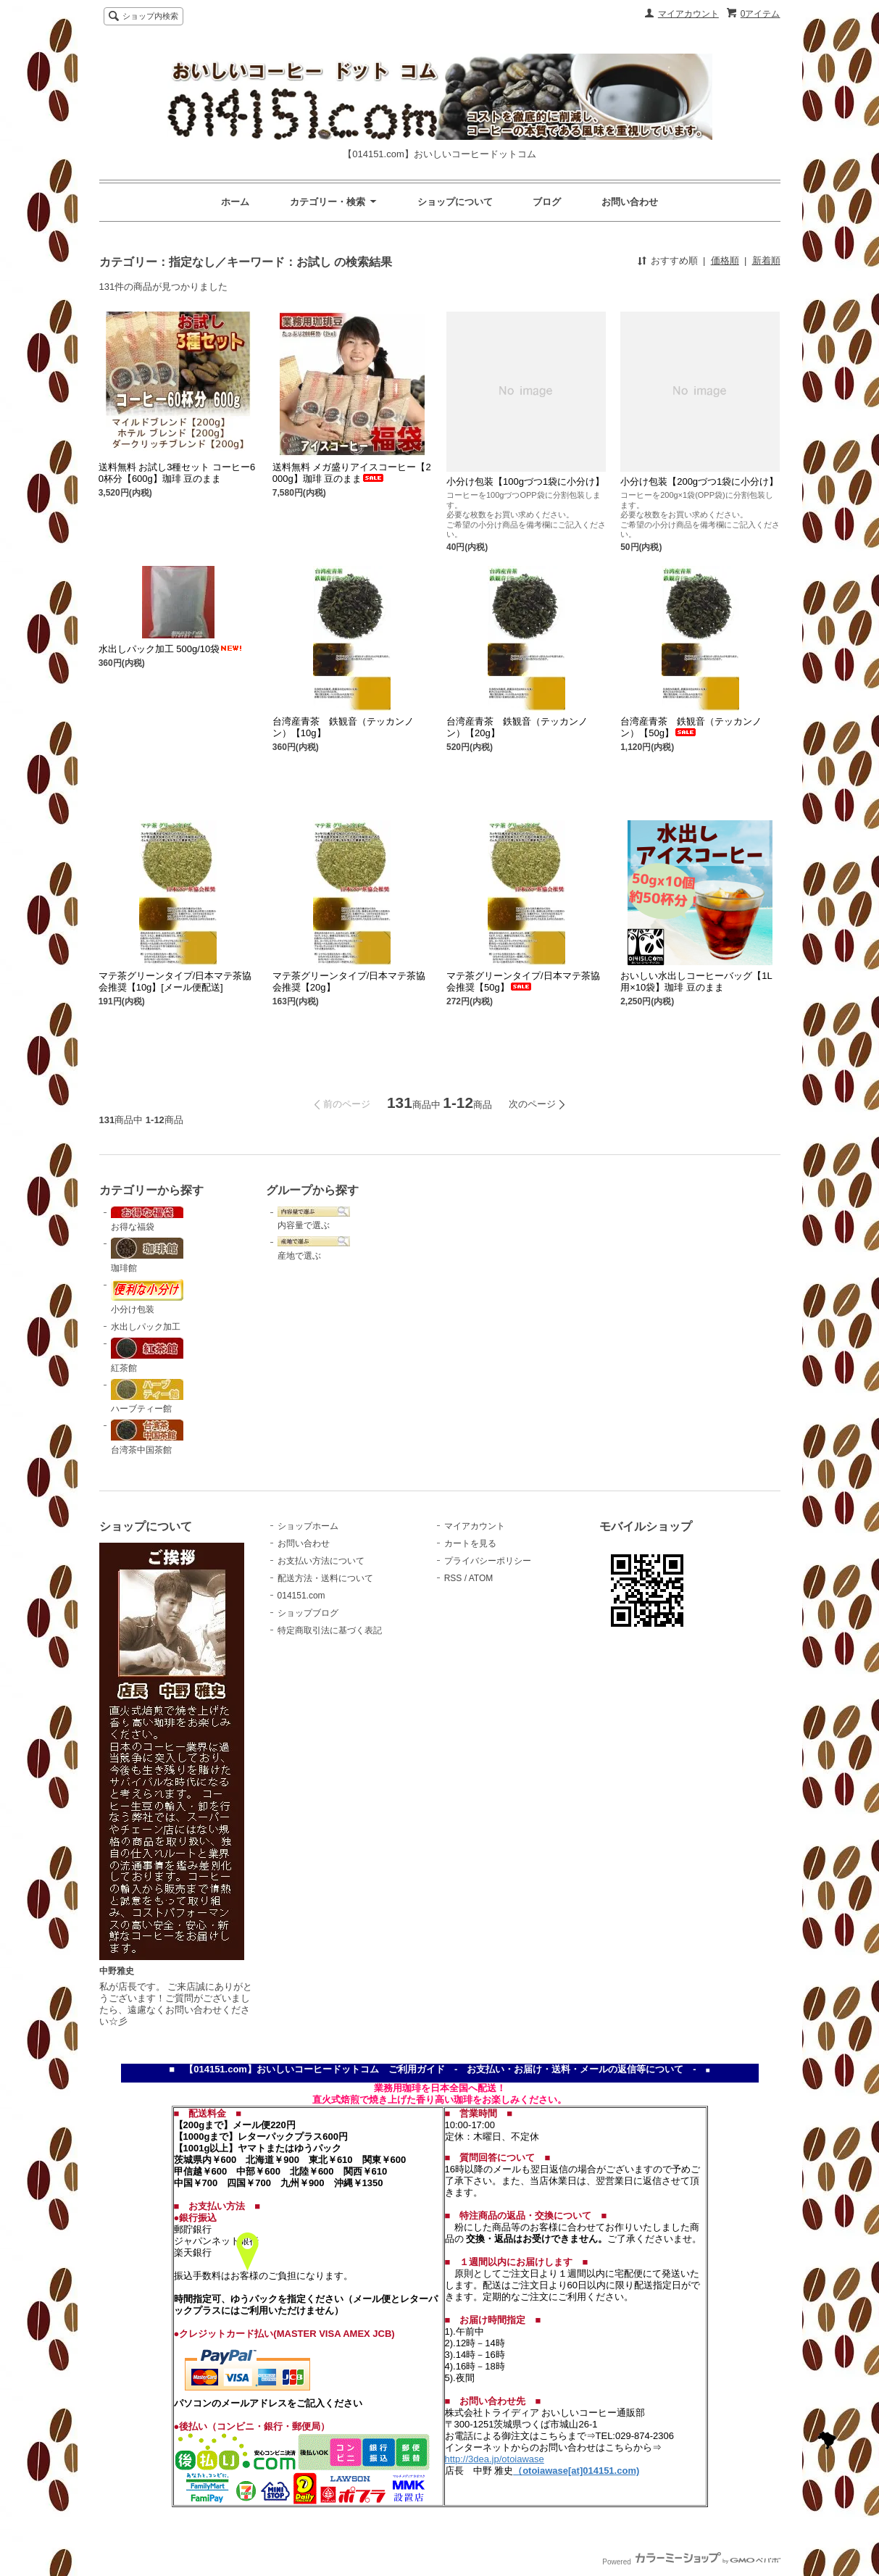  What do you see at coordinates (827, 2440) in the screenshot?
I see `select brazil as your country or region` at bounding box center [827, 2440].